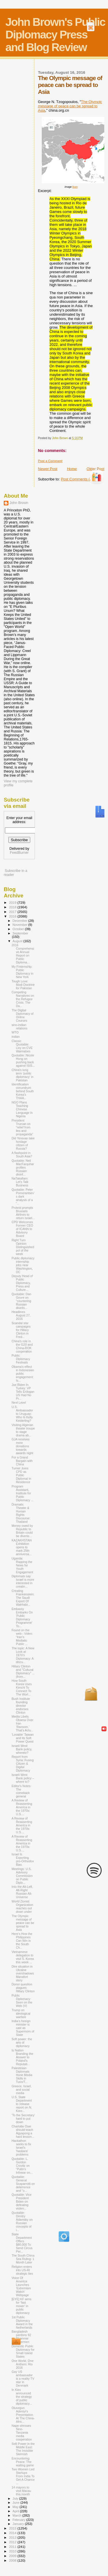 The image size is (108, 2576). I want to click on a patch or diff file for code changes, so click(91, 27).